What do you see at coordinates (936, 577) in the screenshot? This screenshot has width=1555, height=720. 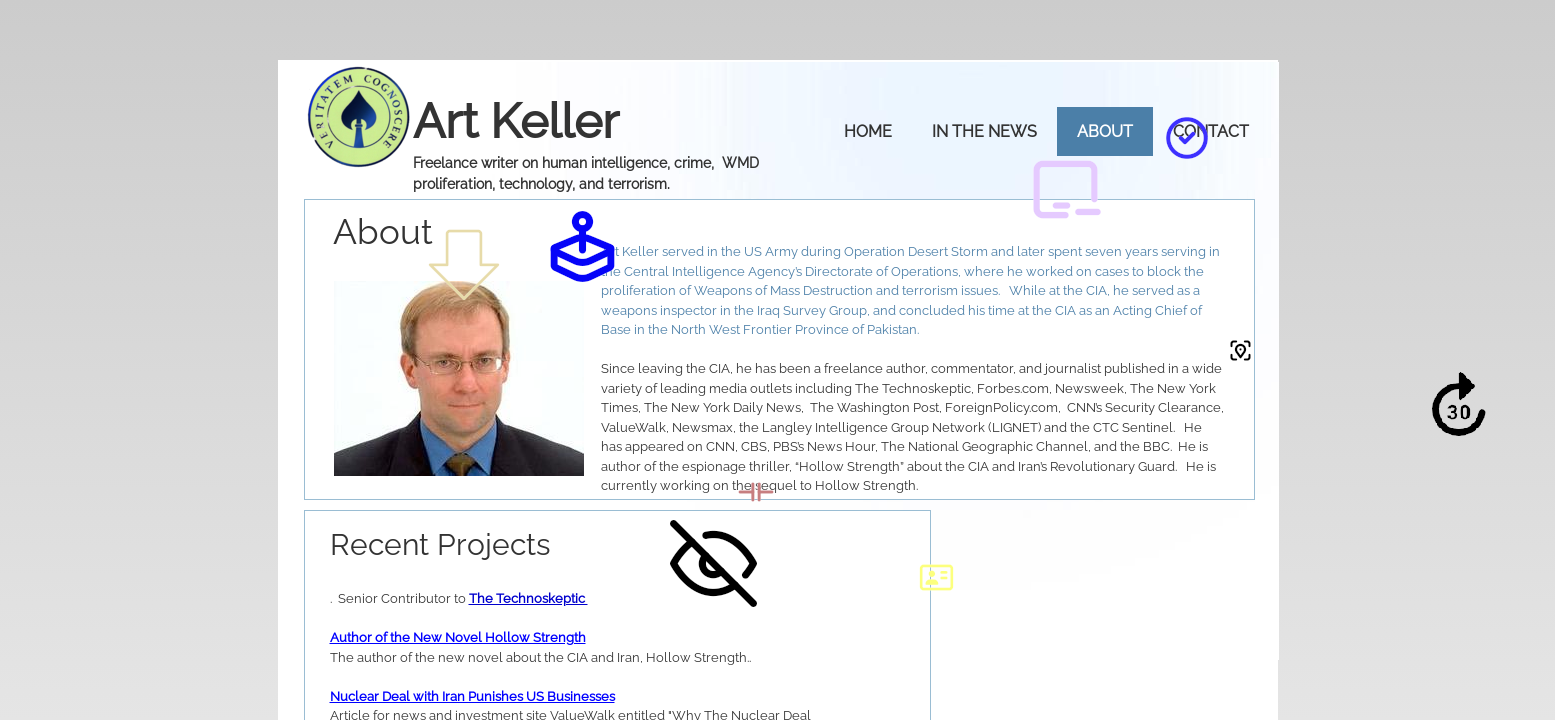 I see `view contact information` at bounding box center [936, 577].